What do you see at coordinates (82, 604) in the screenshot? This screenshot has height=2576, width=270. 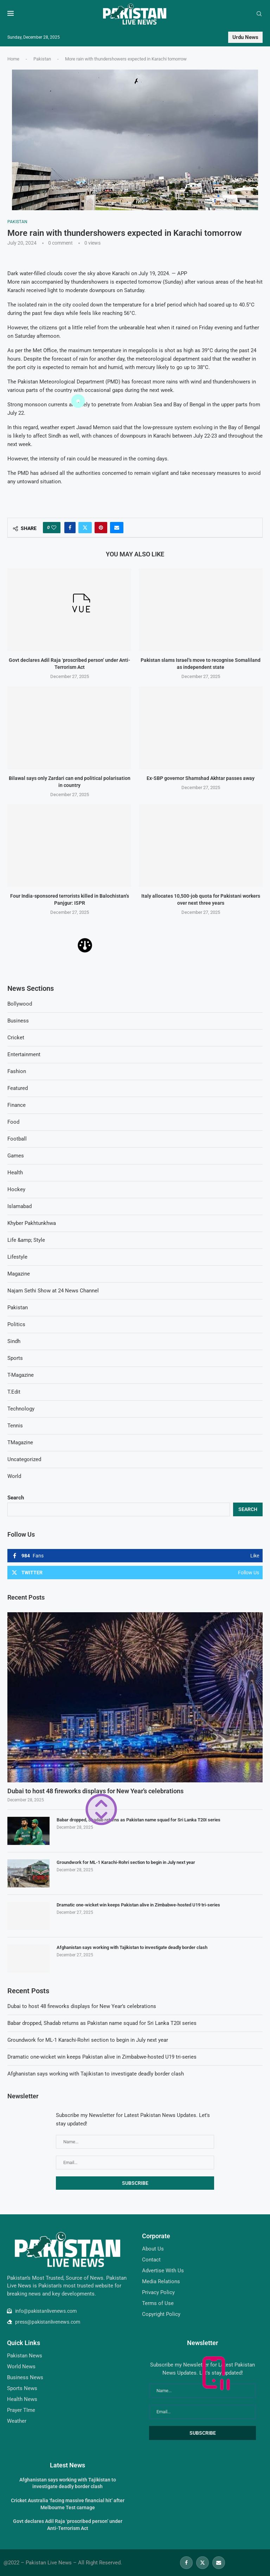 I see `vue.js file type indicator` at bounding box center [82, 604].